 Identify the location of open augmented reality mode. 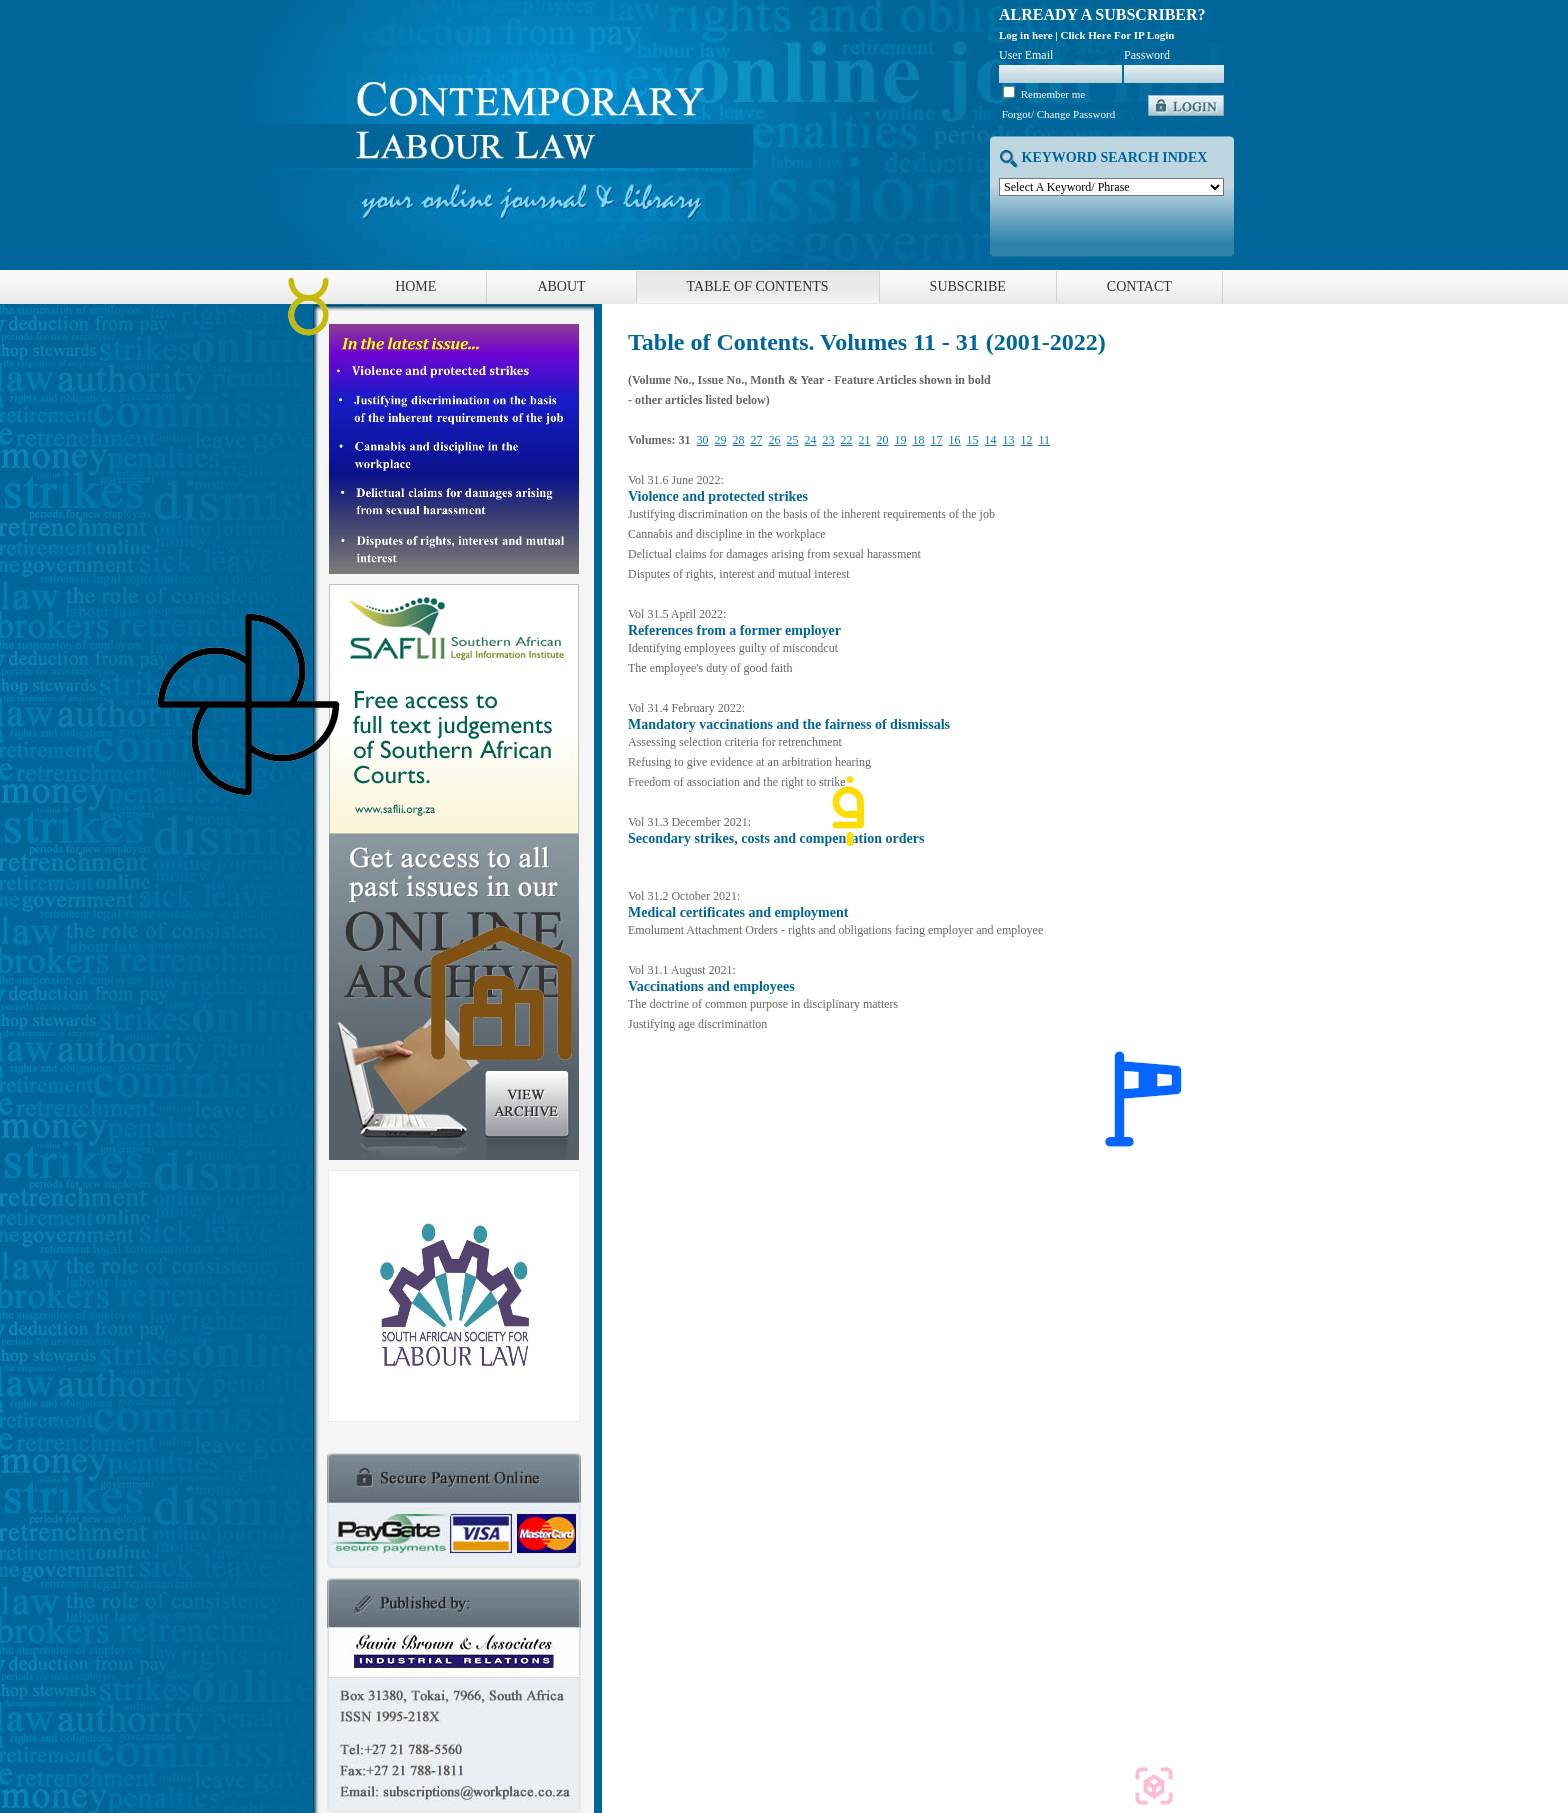
(1154, 1786).